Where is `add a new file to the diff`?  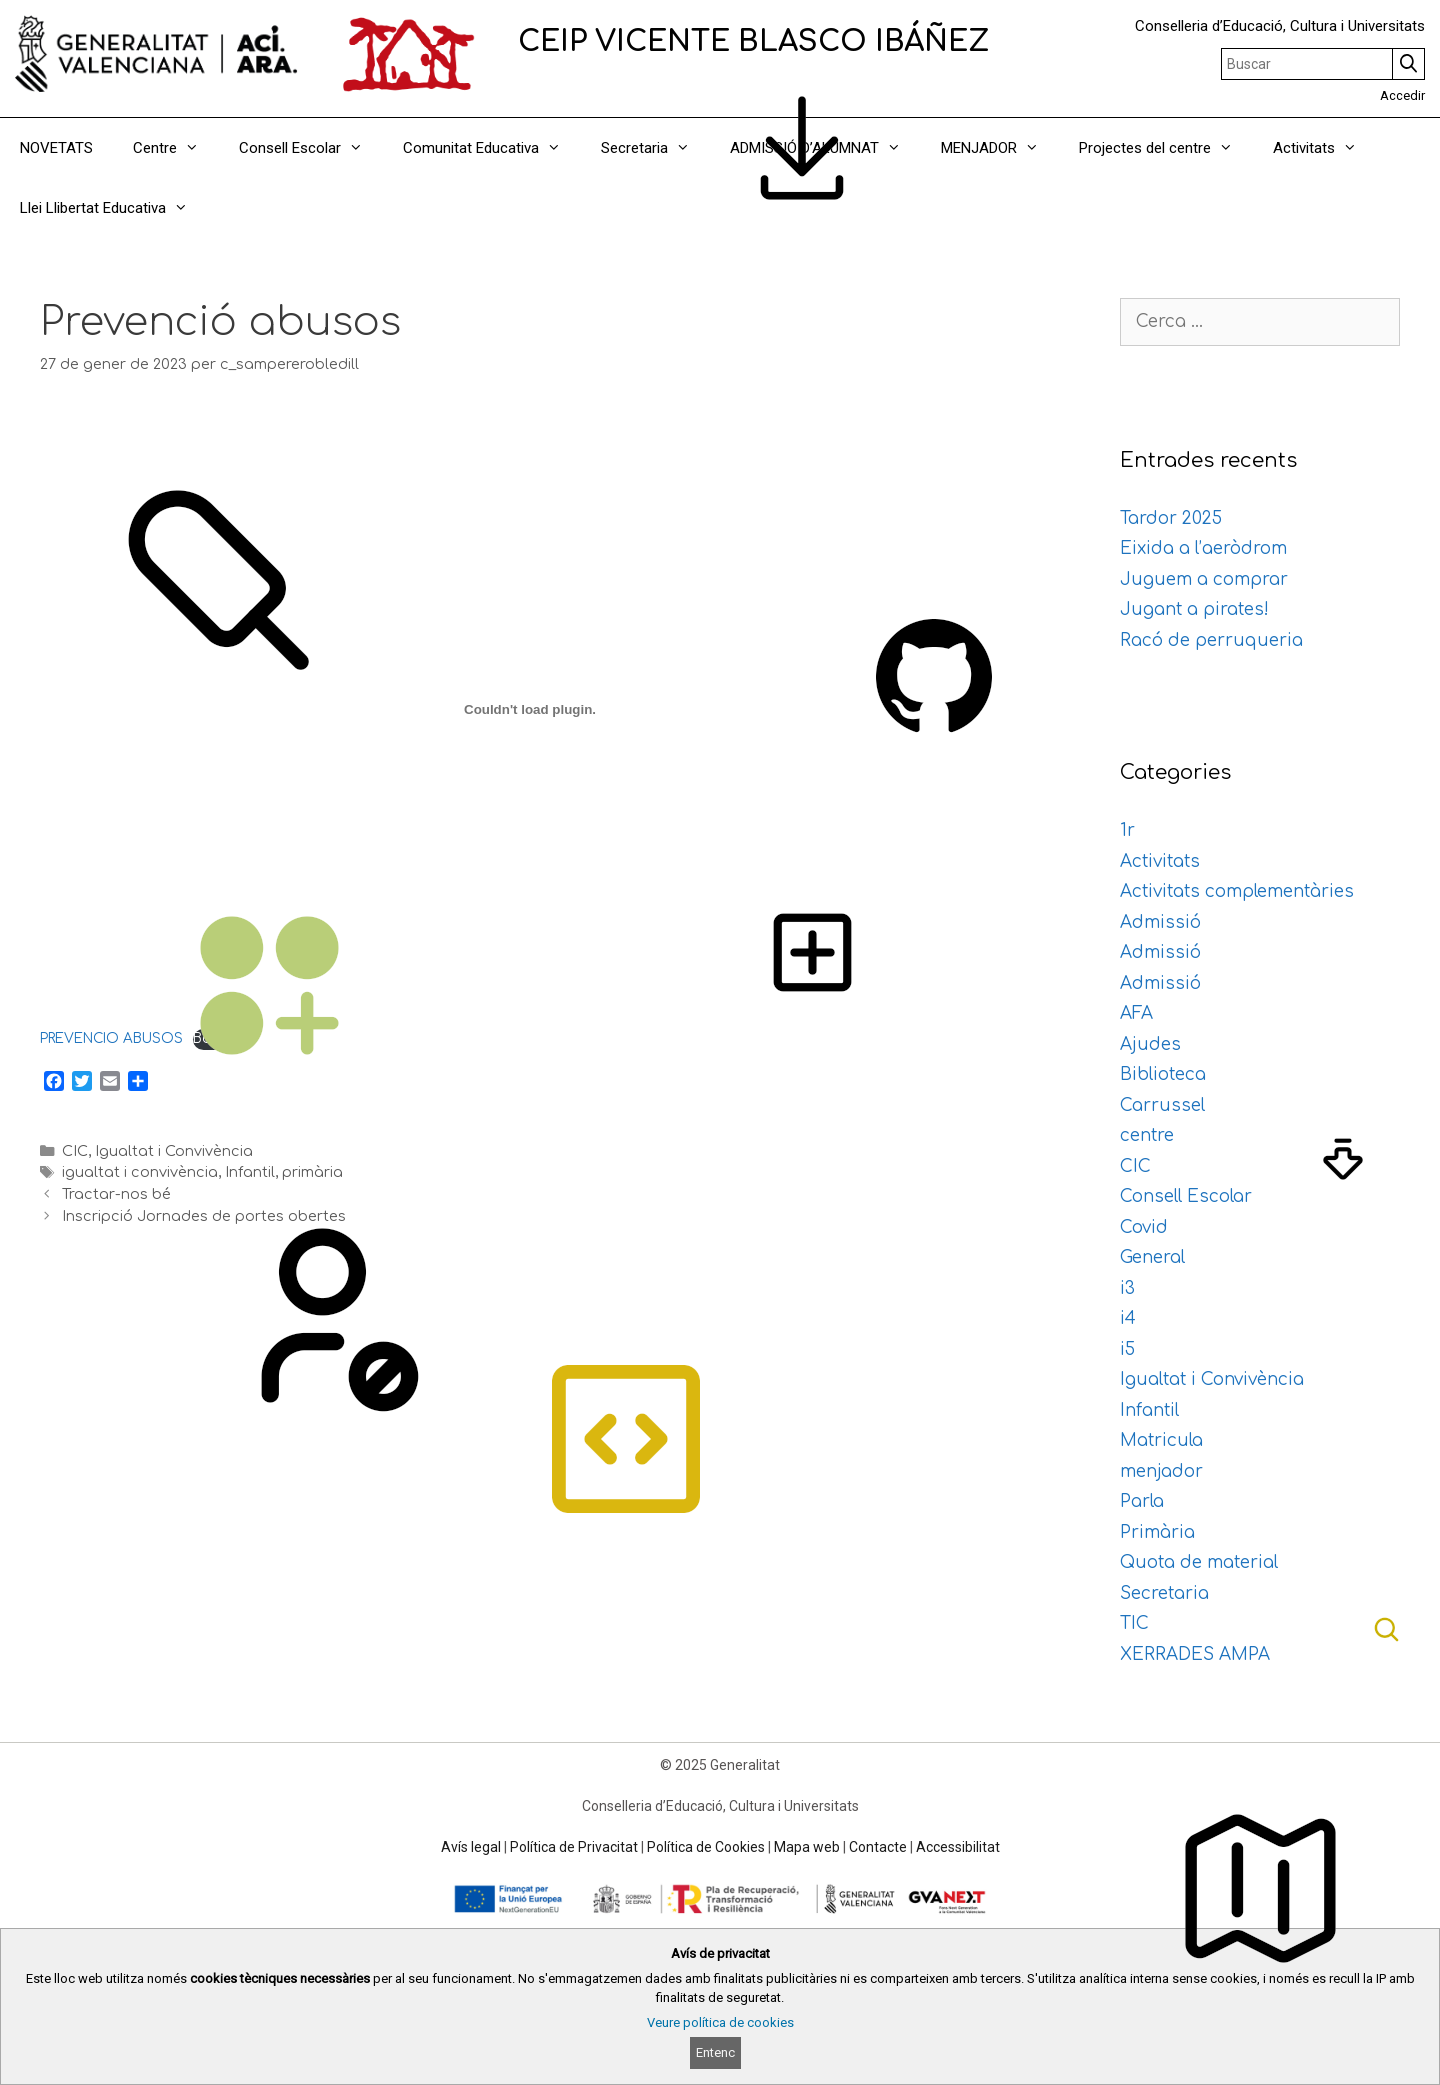 add a new file to the diff is located at coordinates (812, 952).